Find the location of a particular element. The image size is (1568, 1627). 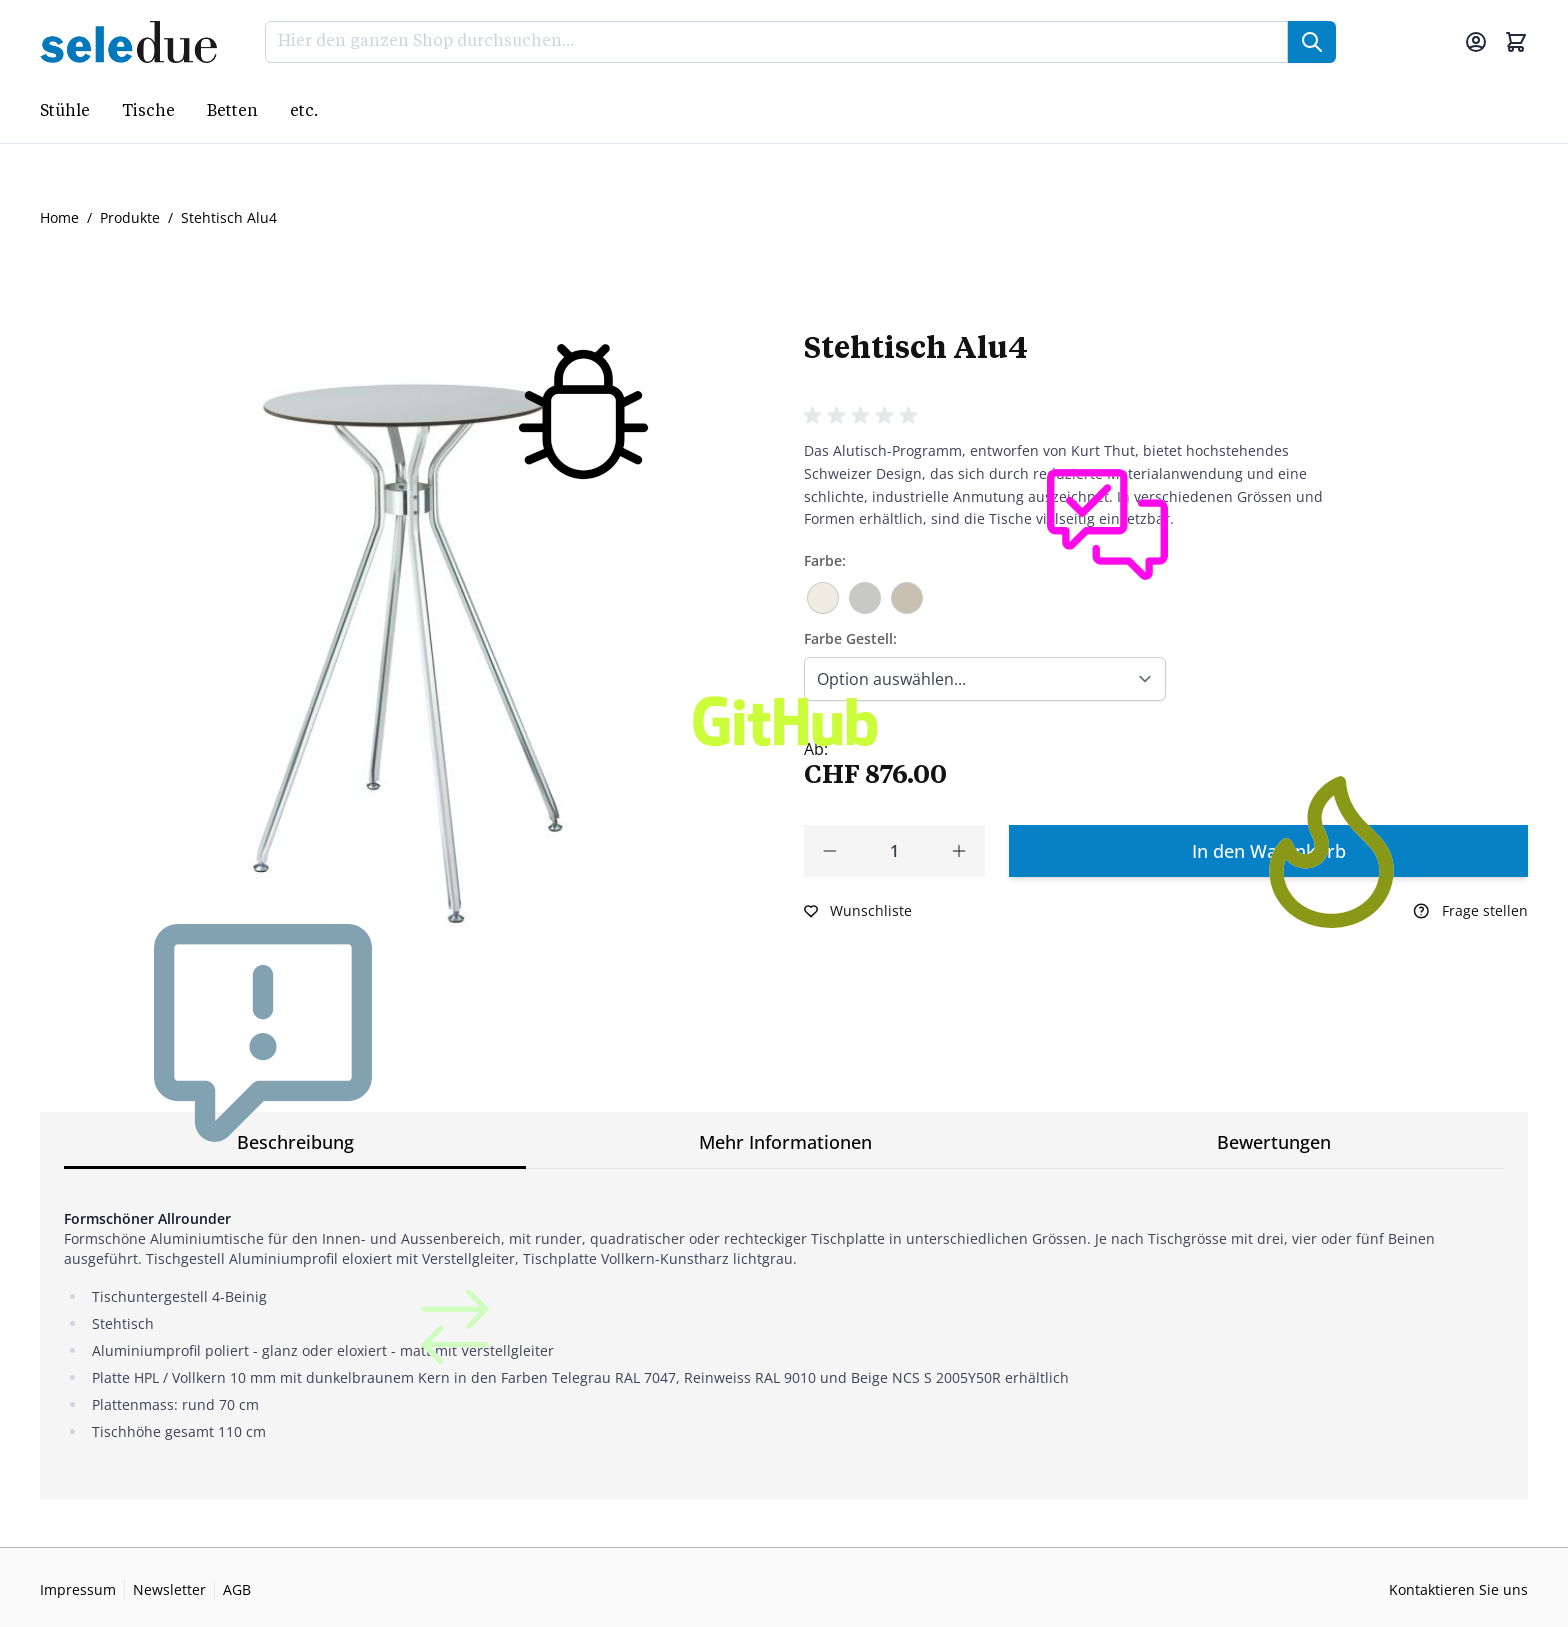

view trending or hot content is located at coordinates (1331, 851).